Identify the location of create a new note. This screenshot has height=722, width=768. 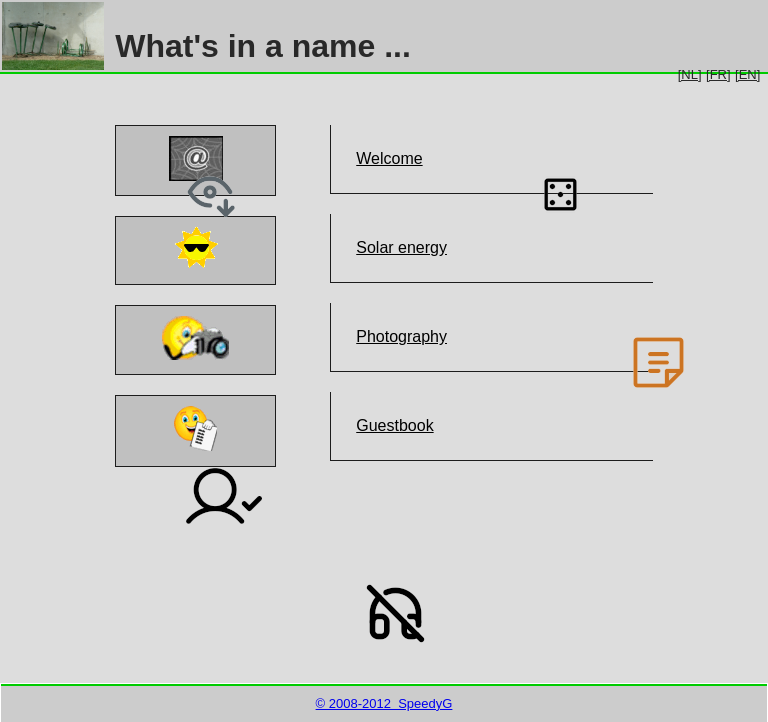
(658, 362).